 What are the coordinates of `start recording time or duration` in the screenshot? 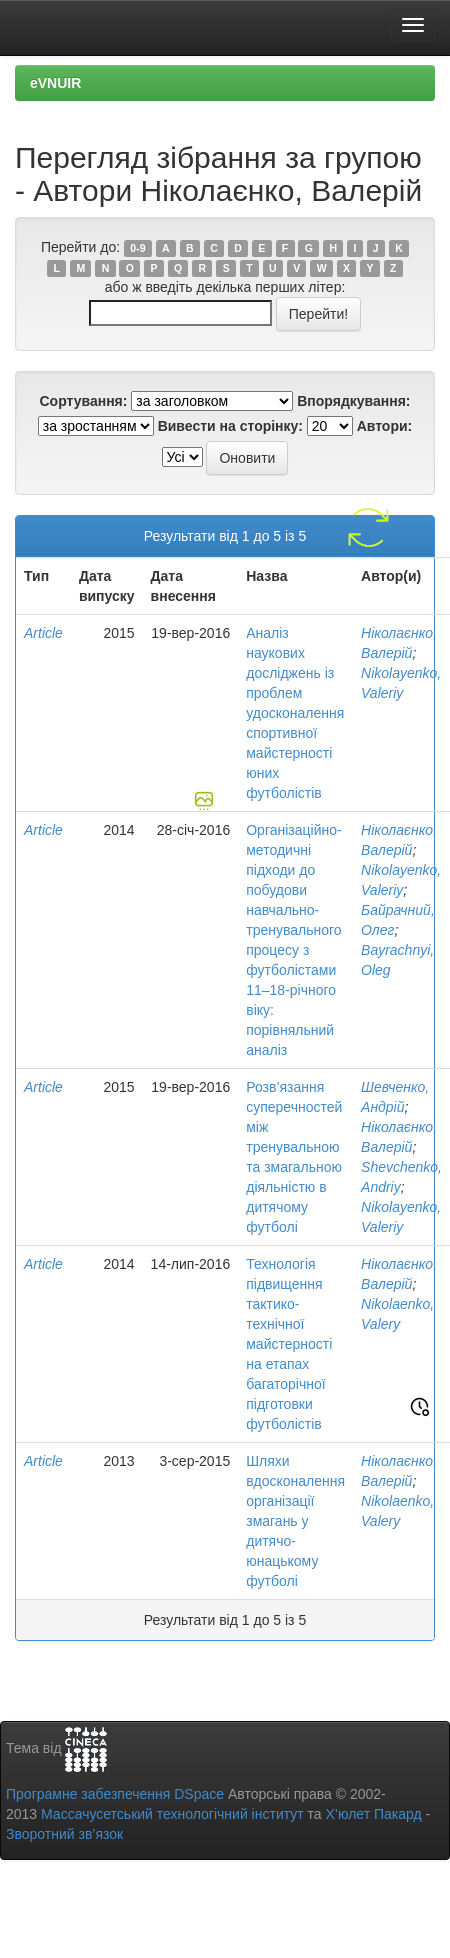 It's located at (419, 1406).